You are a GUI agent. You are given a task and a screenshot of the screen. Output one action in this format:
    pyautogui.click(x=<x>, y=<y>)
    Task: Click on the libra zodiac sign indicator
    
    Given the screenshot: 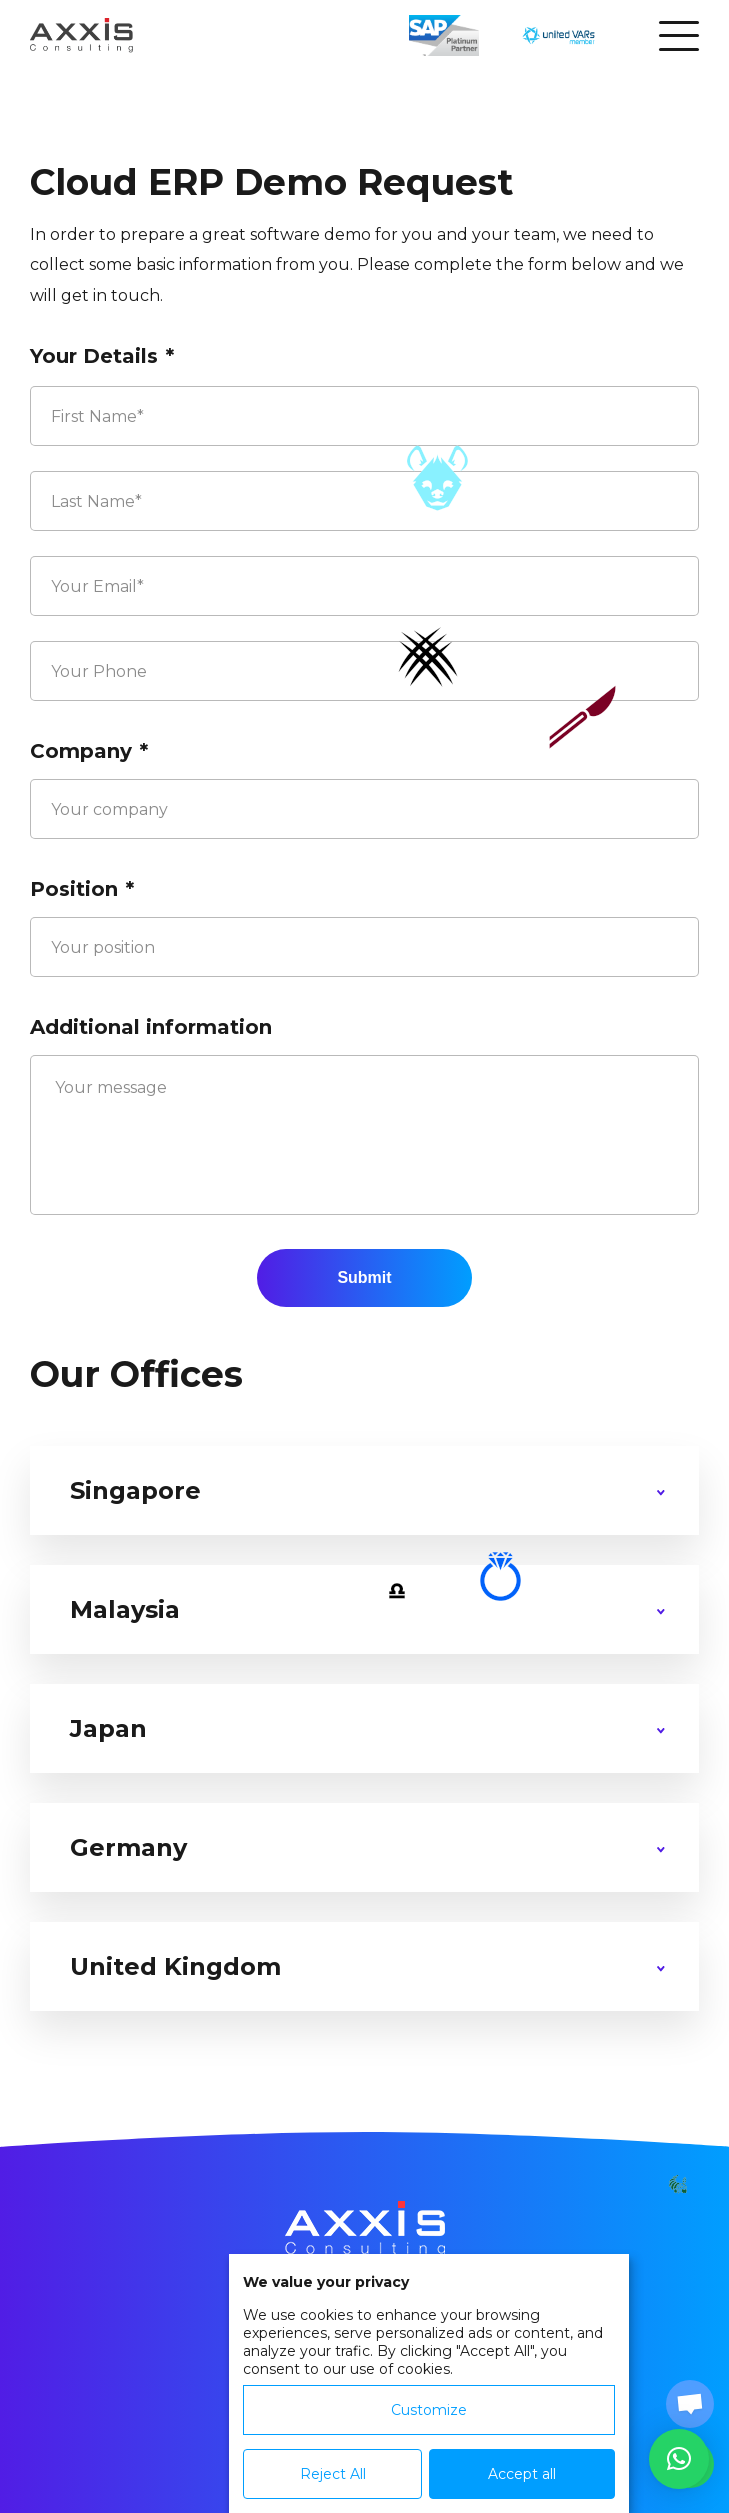 What is the action you would take?
    pyautogui.click(x=397, y=1591)
    